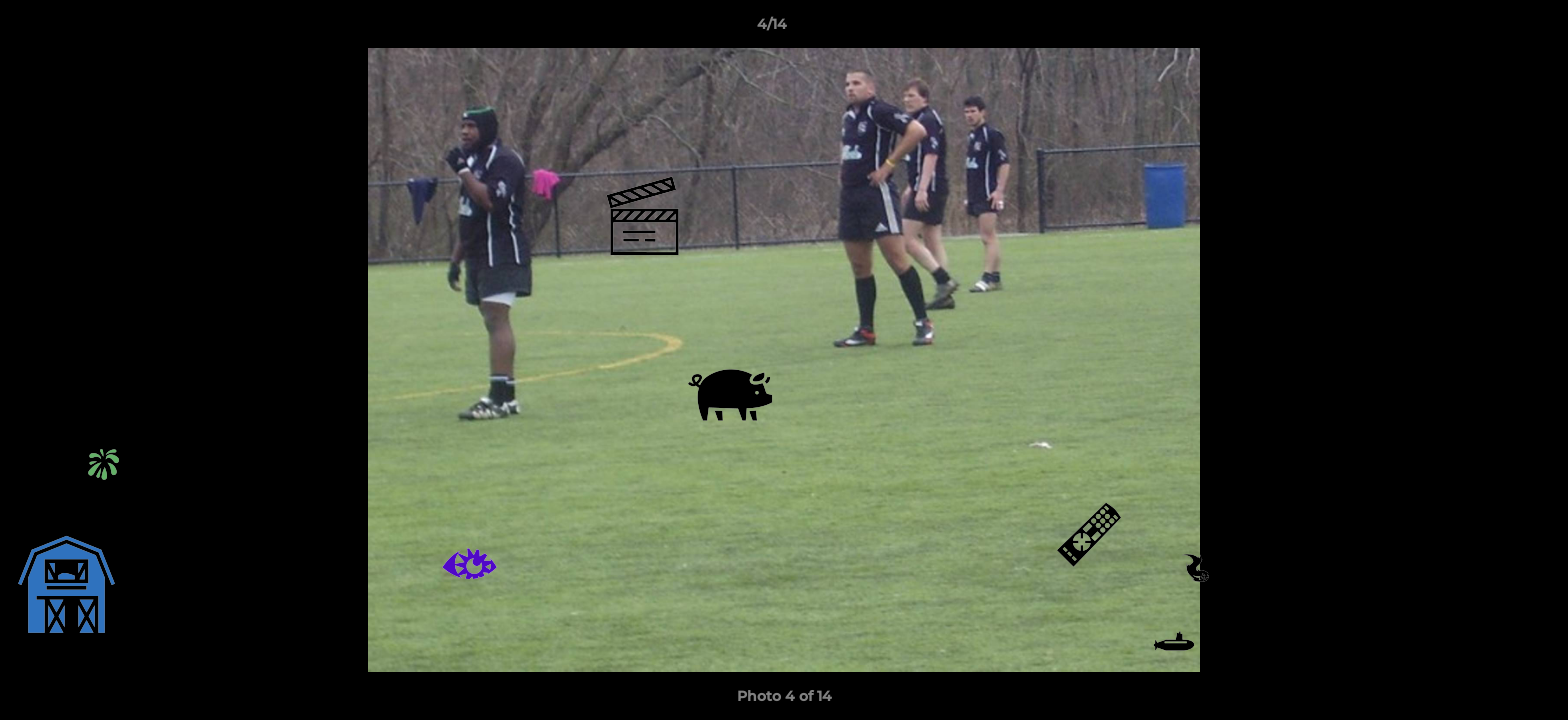 This screenshot has width=1568, height=720. Describe the element at coordinates (66, 584) in the screenshot. I see `access farm or agricultural features` at that location.